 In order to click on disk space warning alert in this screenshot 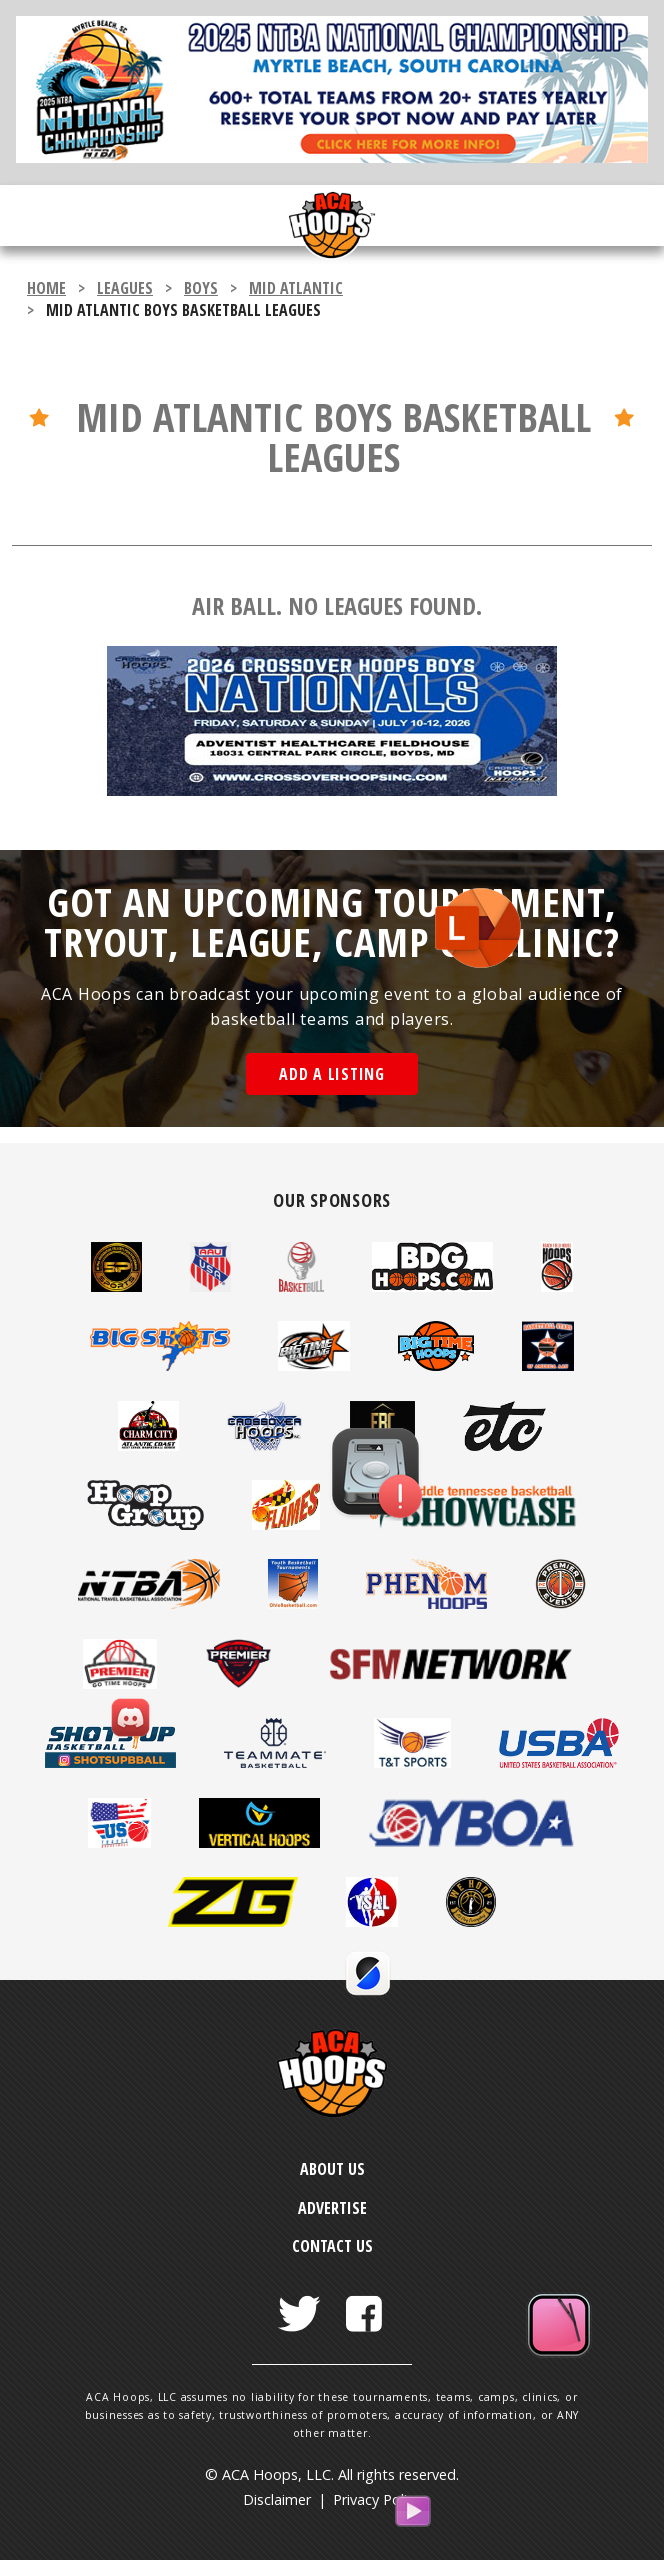, I will do `click(375, 1471)`.